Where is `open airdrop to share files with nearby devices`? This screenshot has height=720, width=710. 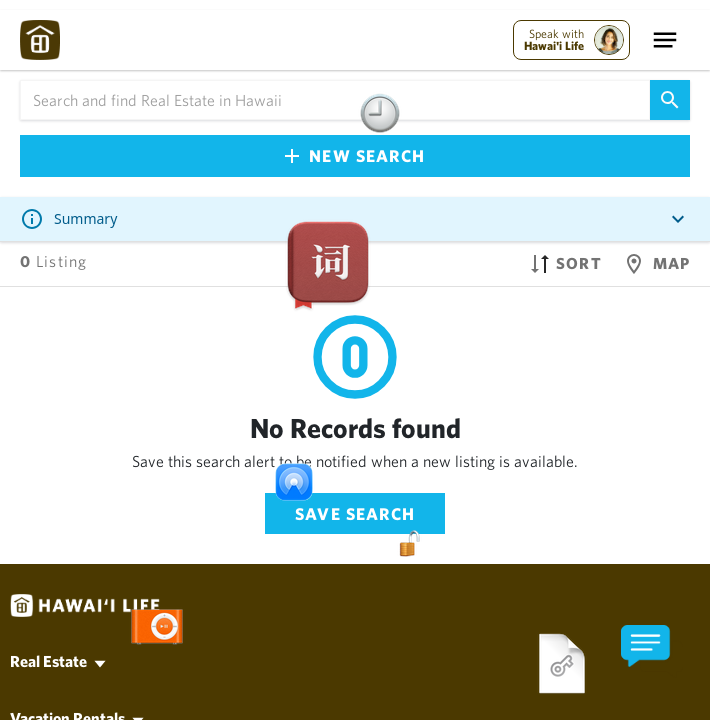 open airdrop to share files with nearby devices is located at coordinates (294, 482).